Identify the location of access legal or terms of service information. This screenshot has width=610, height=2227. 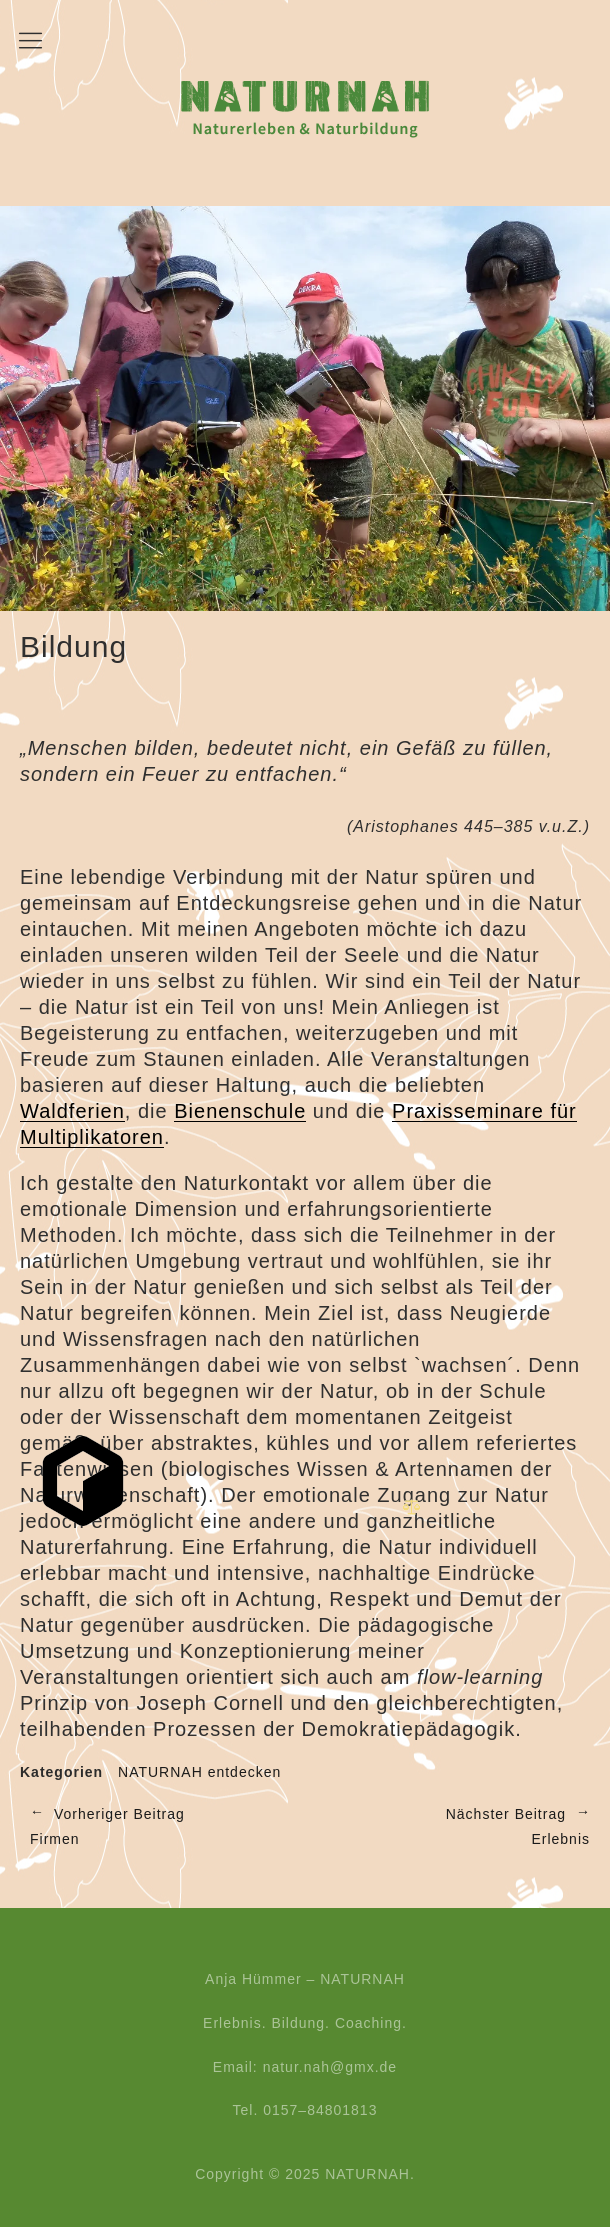
(411, 1507).